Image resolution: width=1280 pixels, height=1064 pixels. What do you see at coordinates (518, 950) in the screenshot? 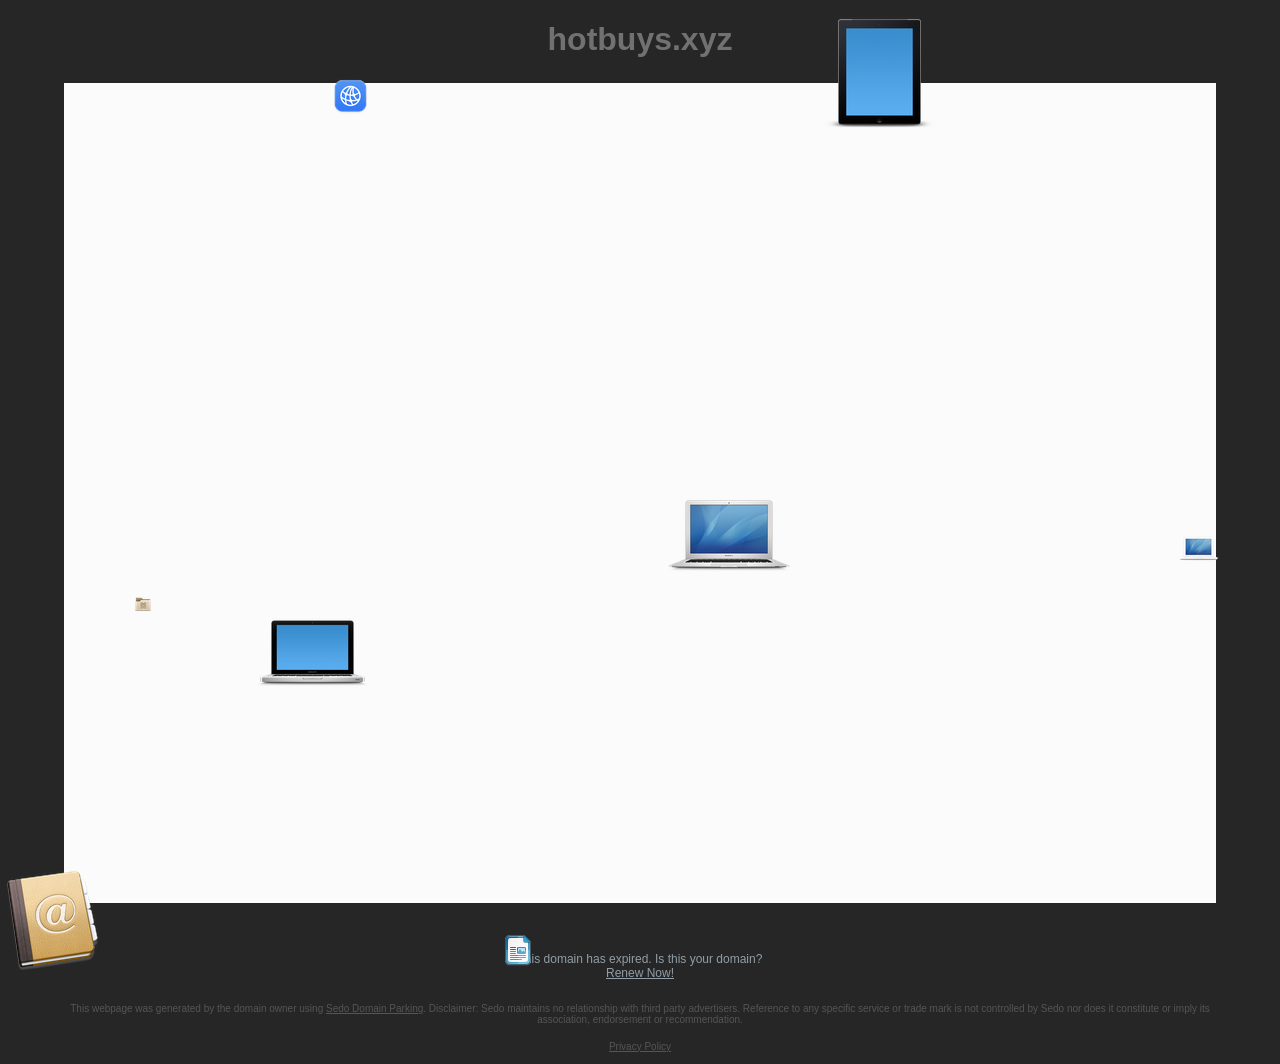
I see `open a text document file` at bounding box center [518, 950].